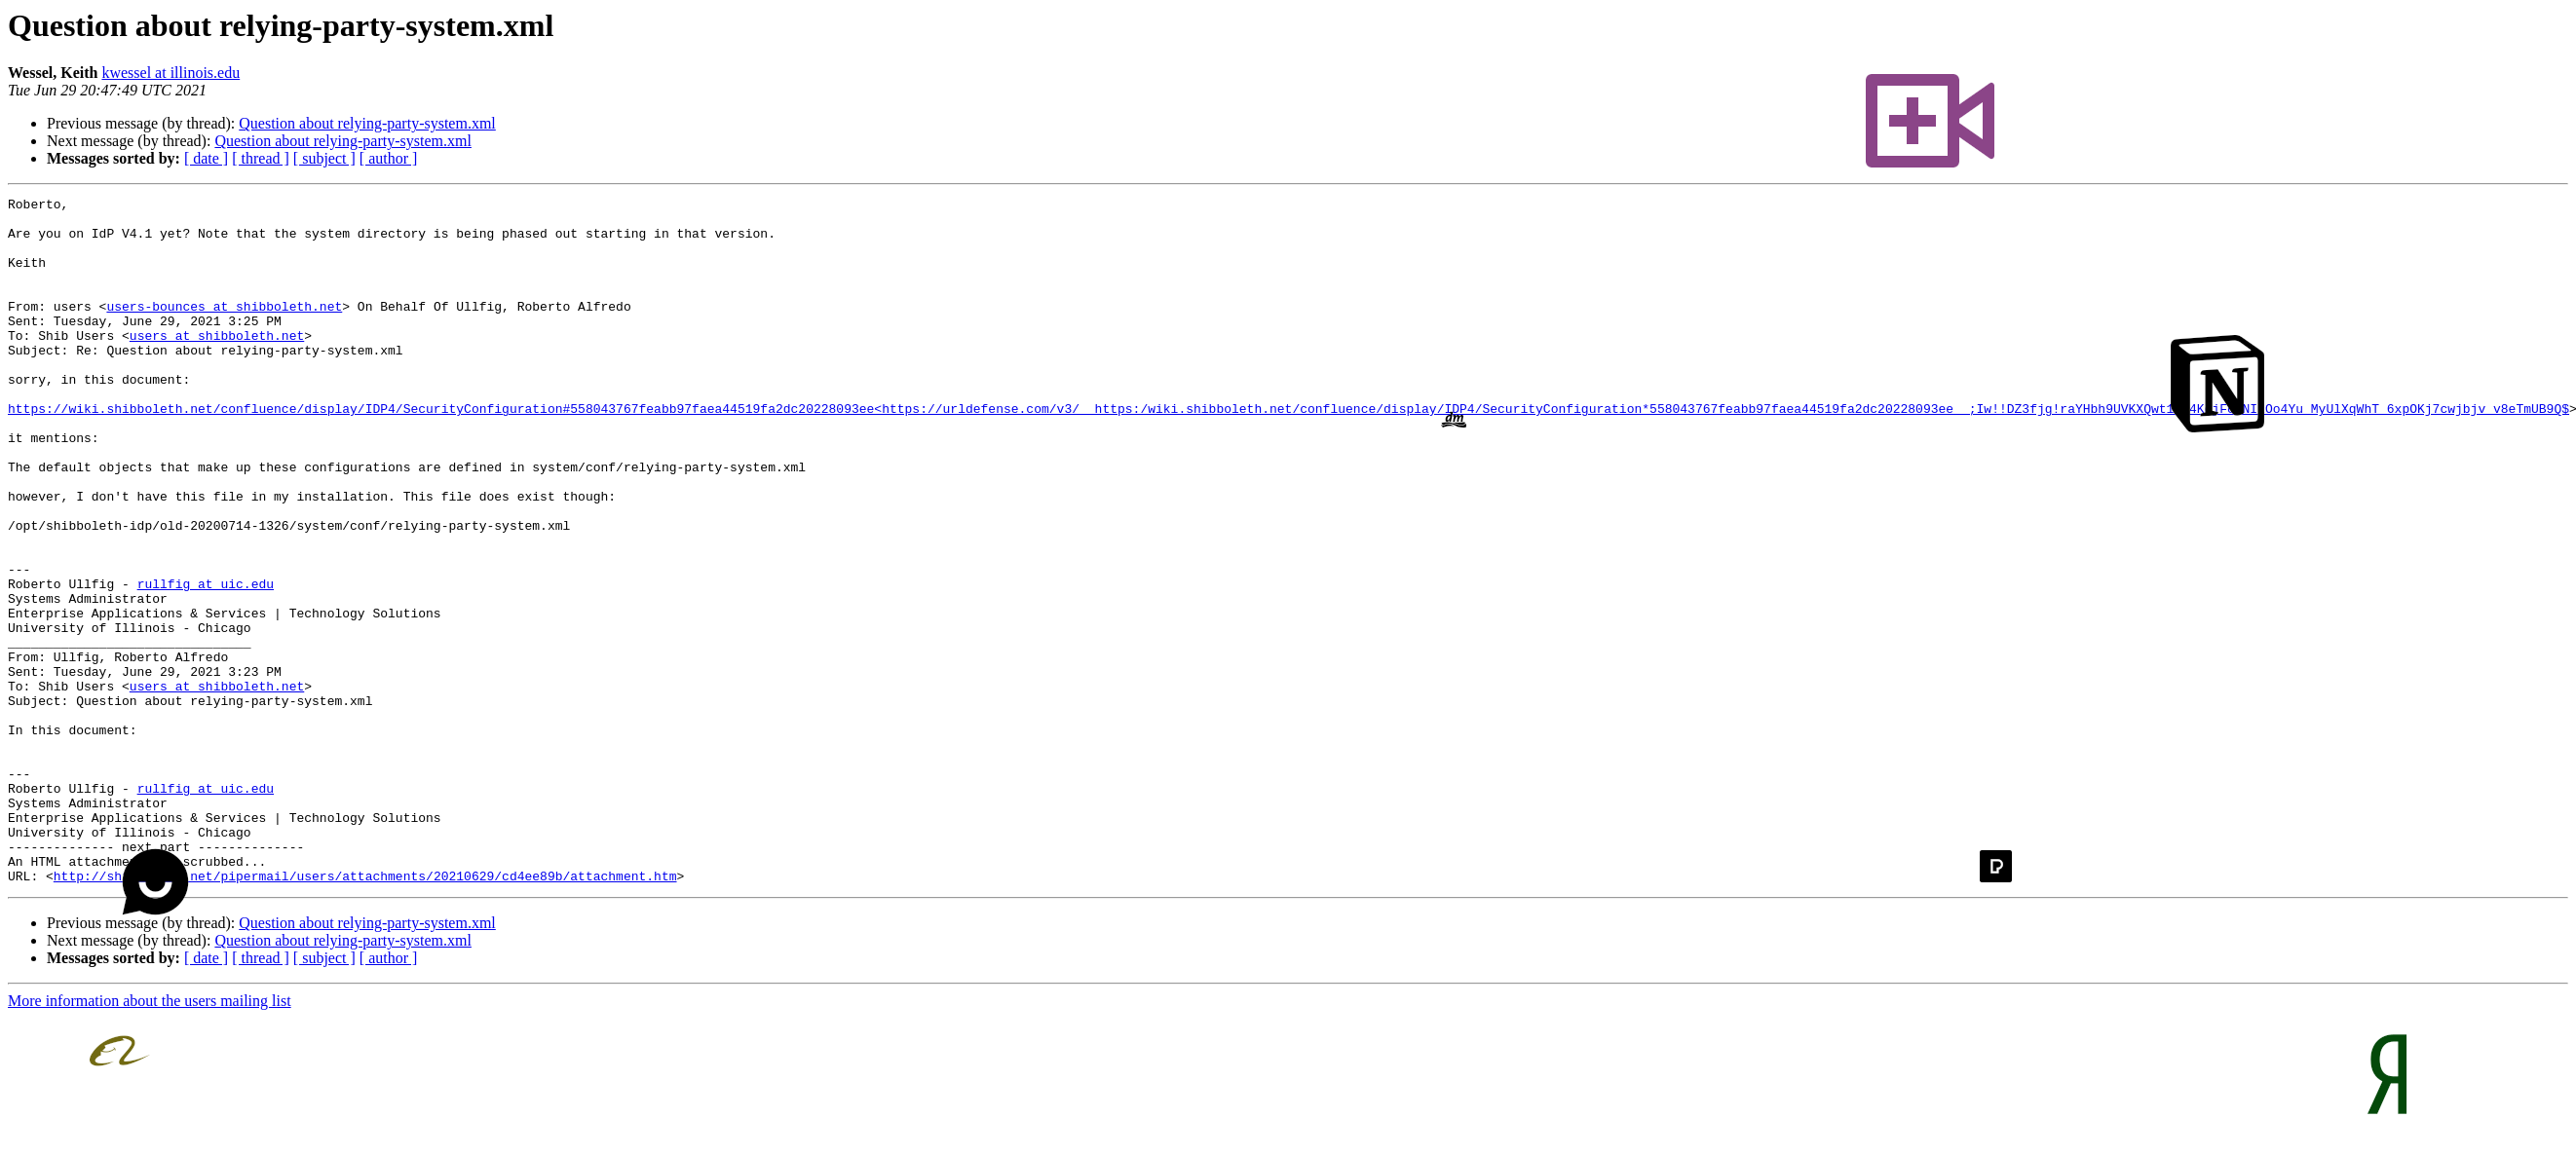 This screenshot has width=2576, height=1155. What do you see at coordinates (1930, 121) in the screenshot?
I see `add a new video recording` at bounding box center [1930, 121].